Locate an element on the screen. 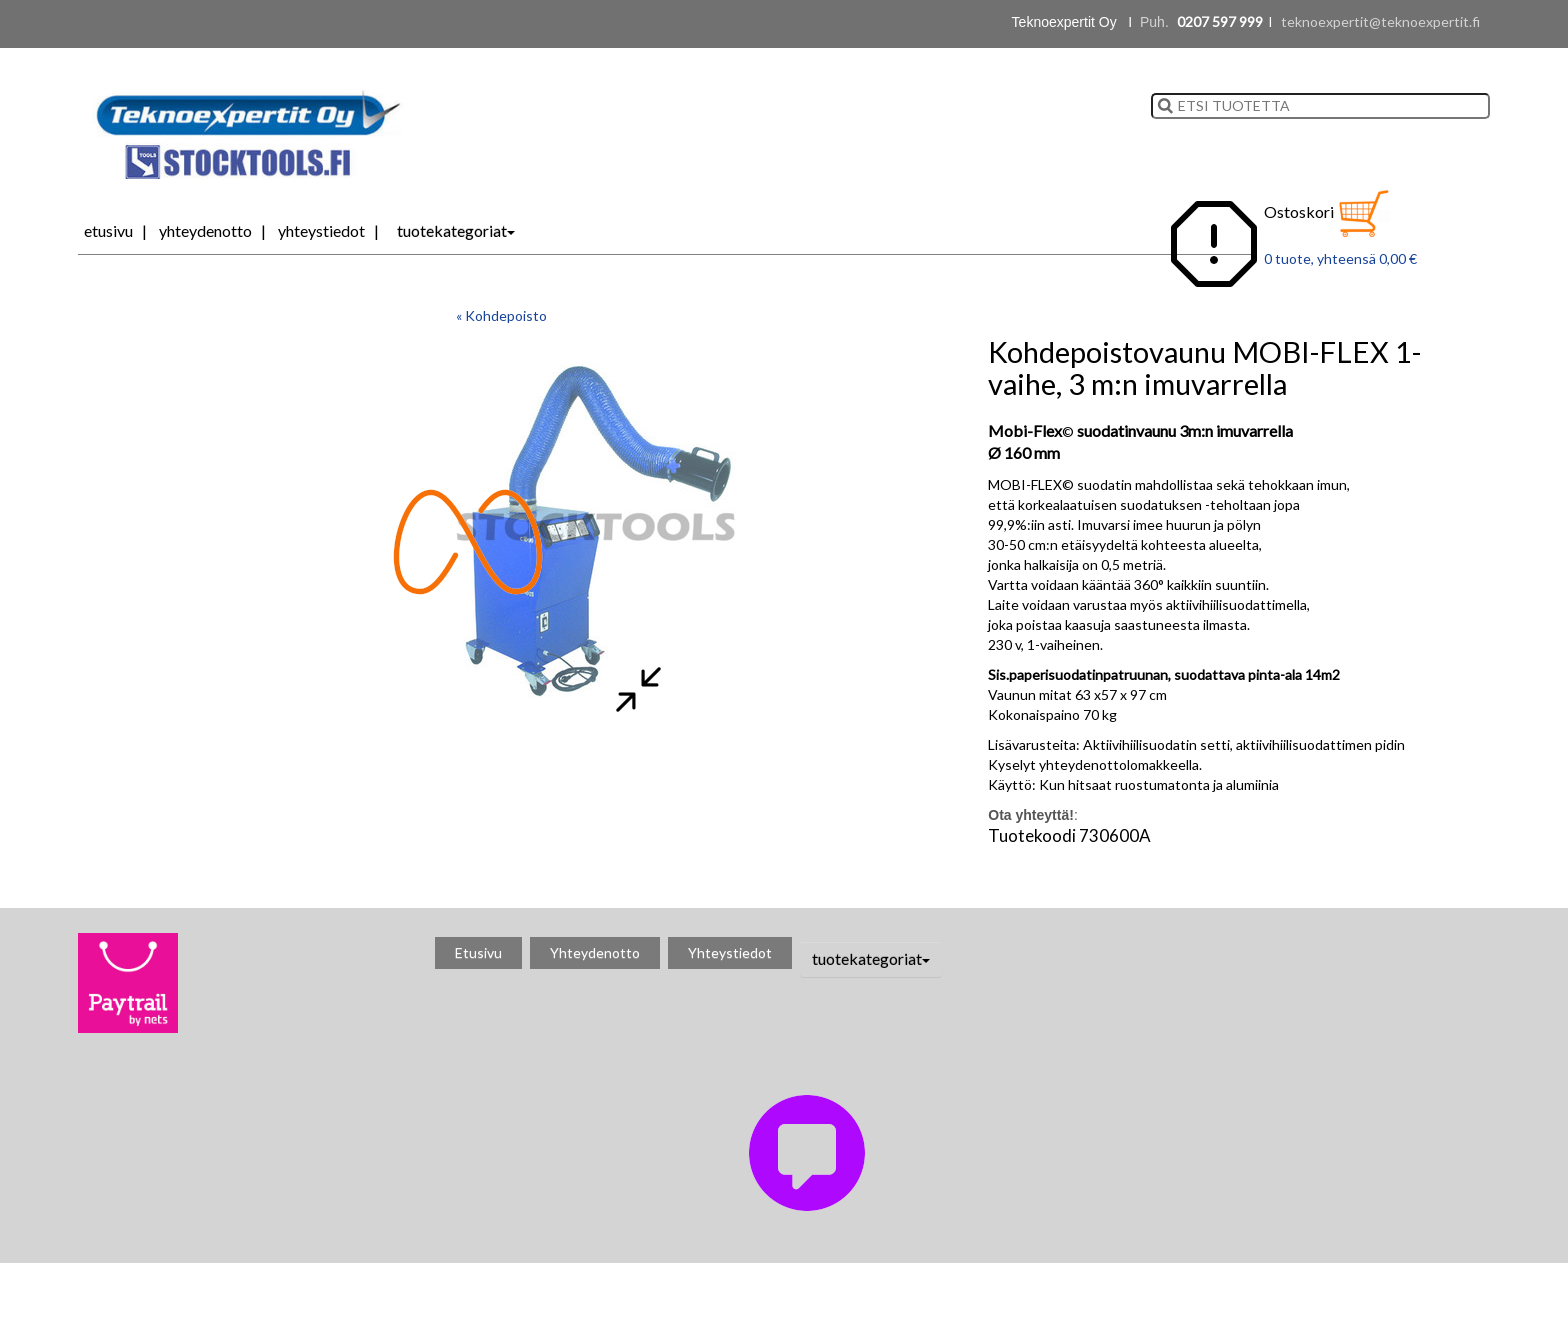 The height and width of the screenshot is (1343, 1568). stop or halt current action is located at coordinates (1214, 244).